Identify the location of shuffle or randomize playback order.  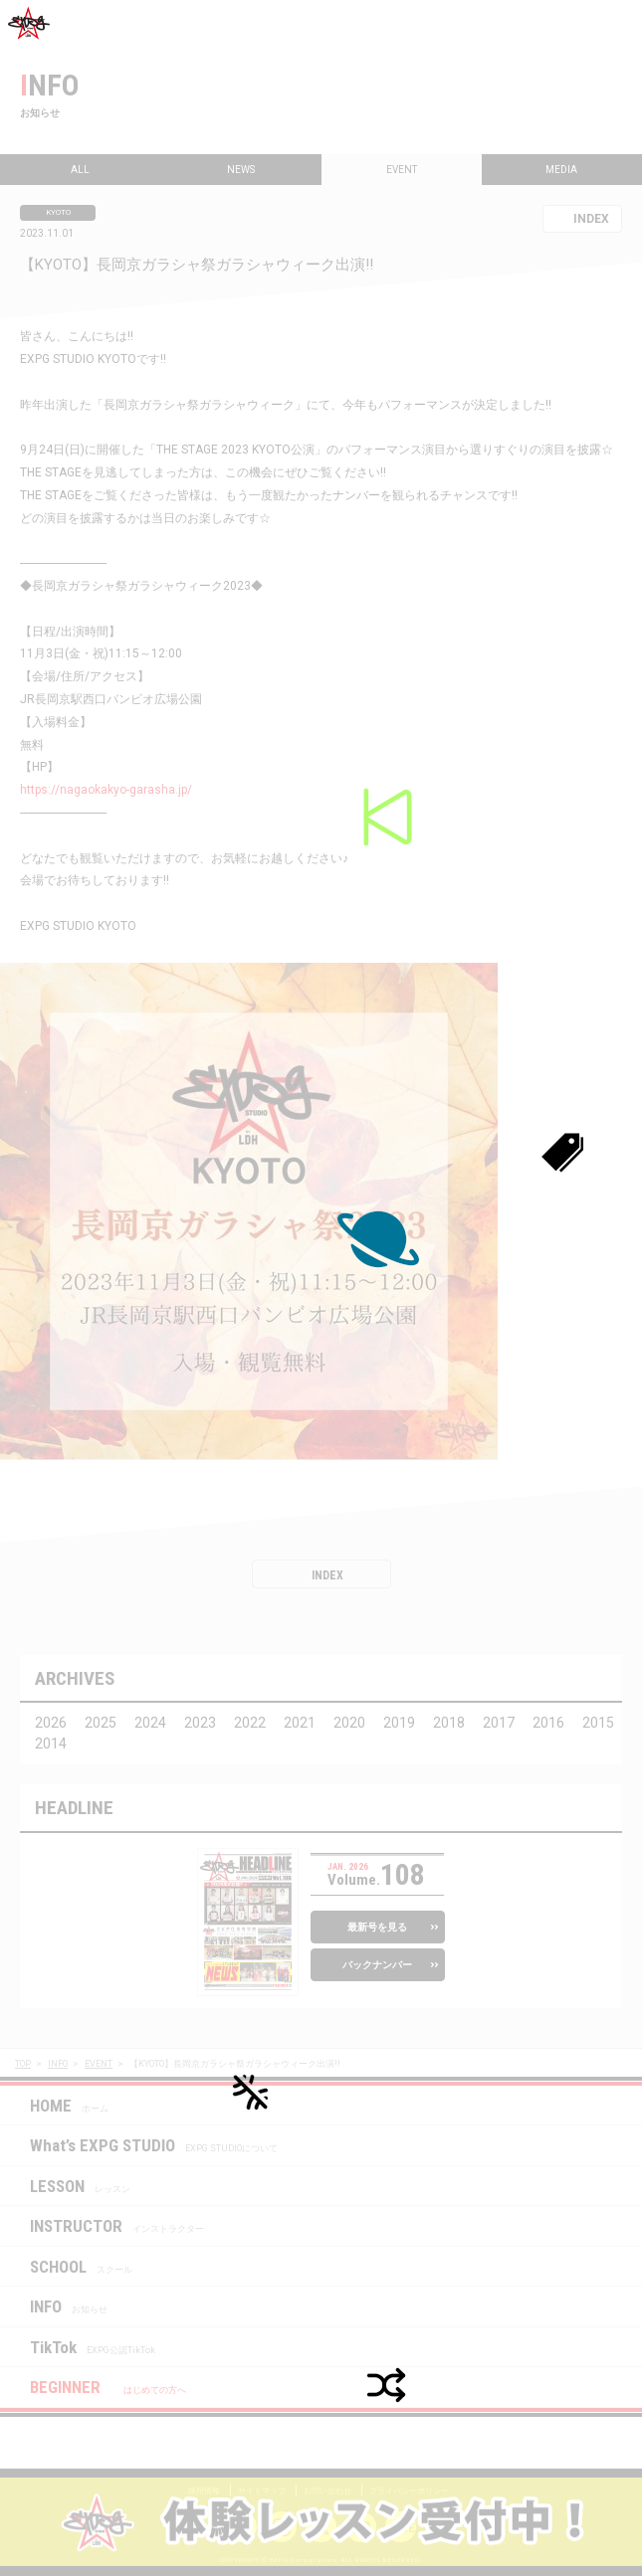
(386, 2385).